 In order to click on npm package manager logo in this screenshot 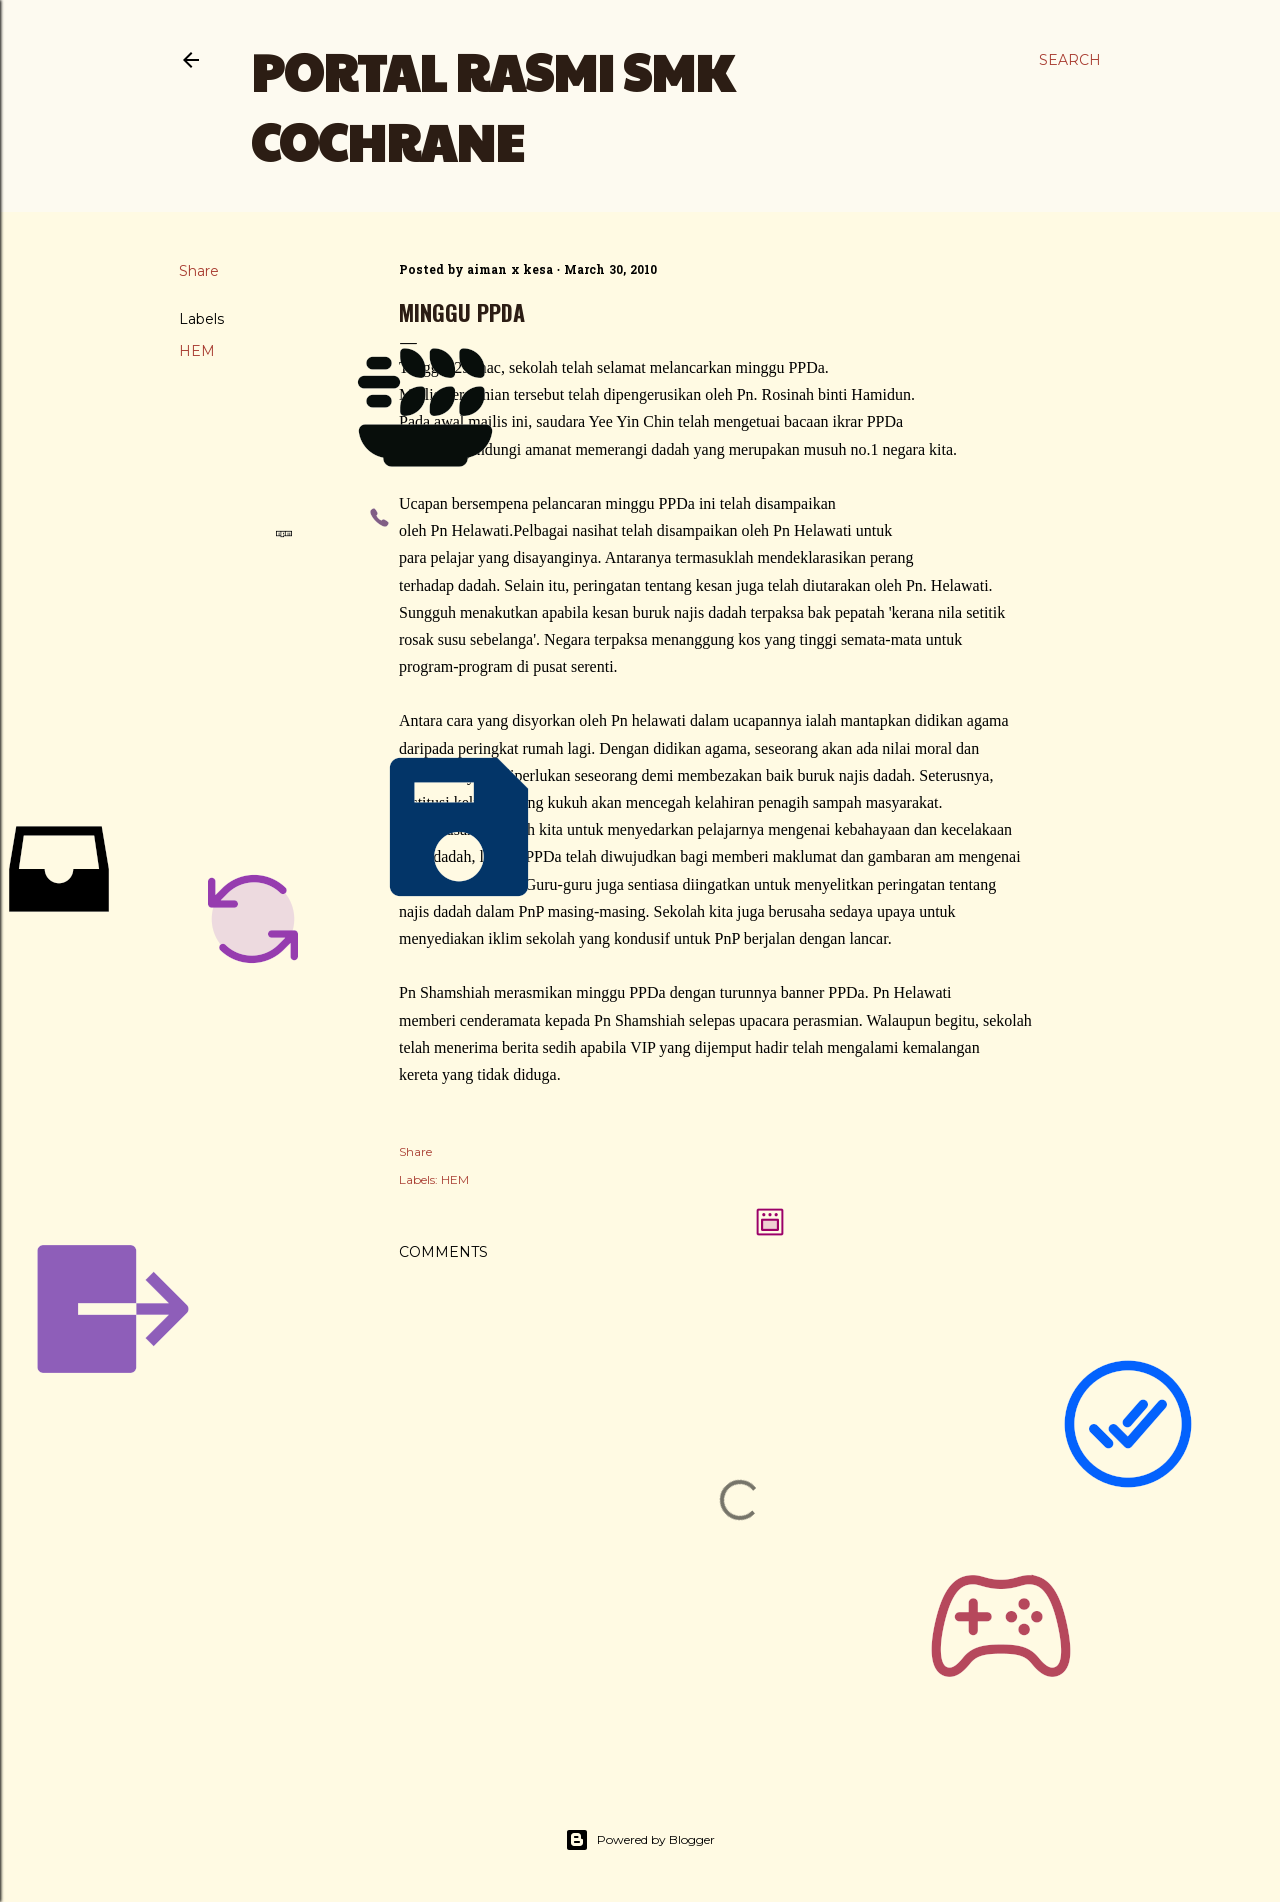, I will do `click(284, 534)`.